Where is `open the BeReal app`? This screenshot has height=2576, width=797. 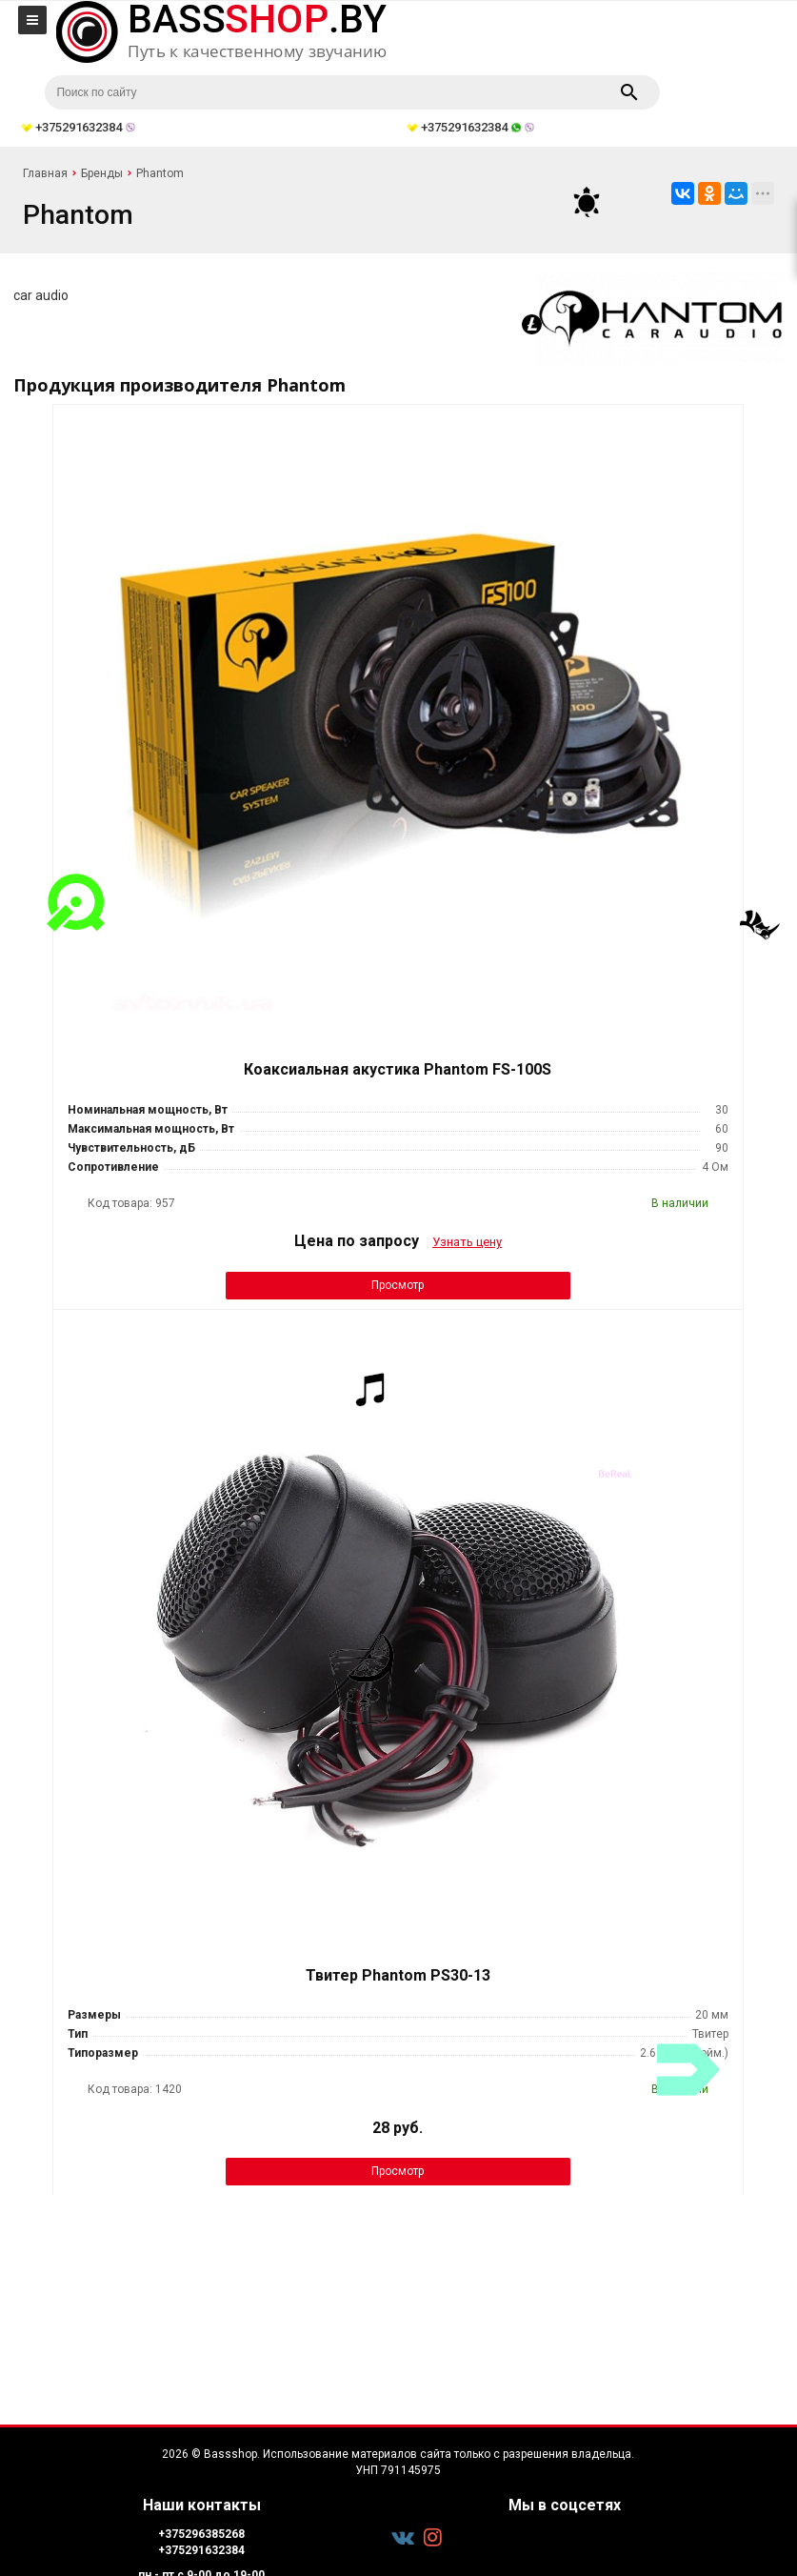
open the BeReal app is located at coordinates (615, 1474).